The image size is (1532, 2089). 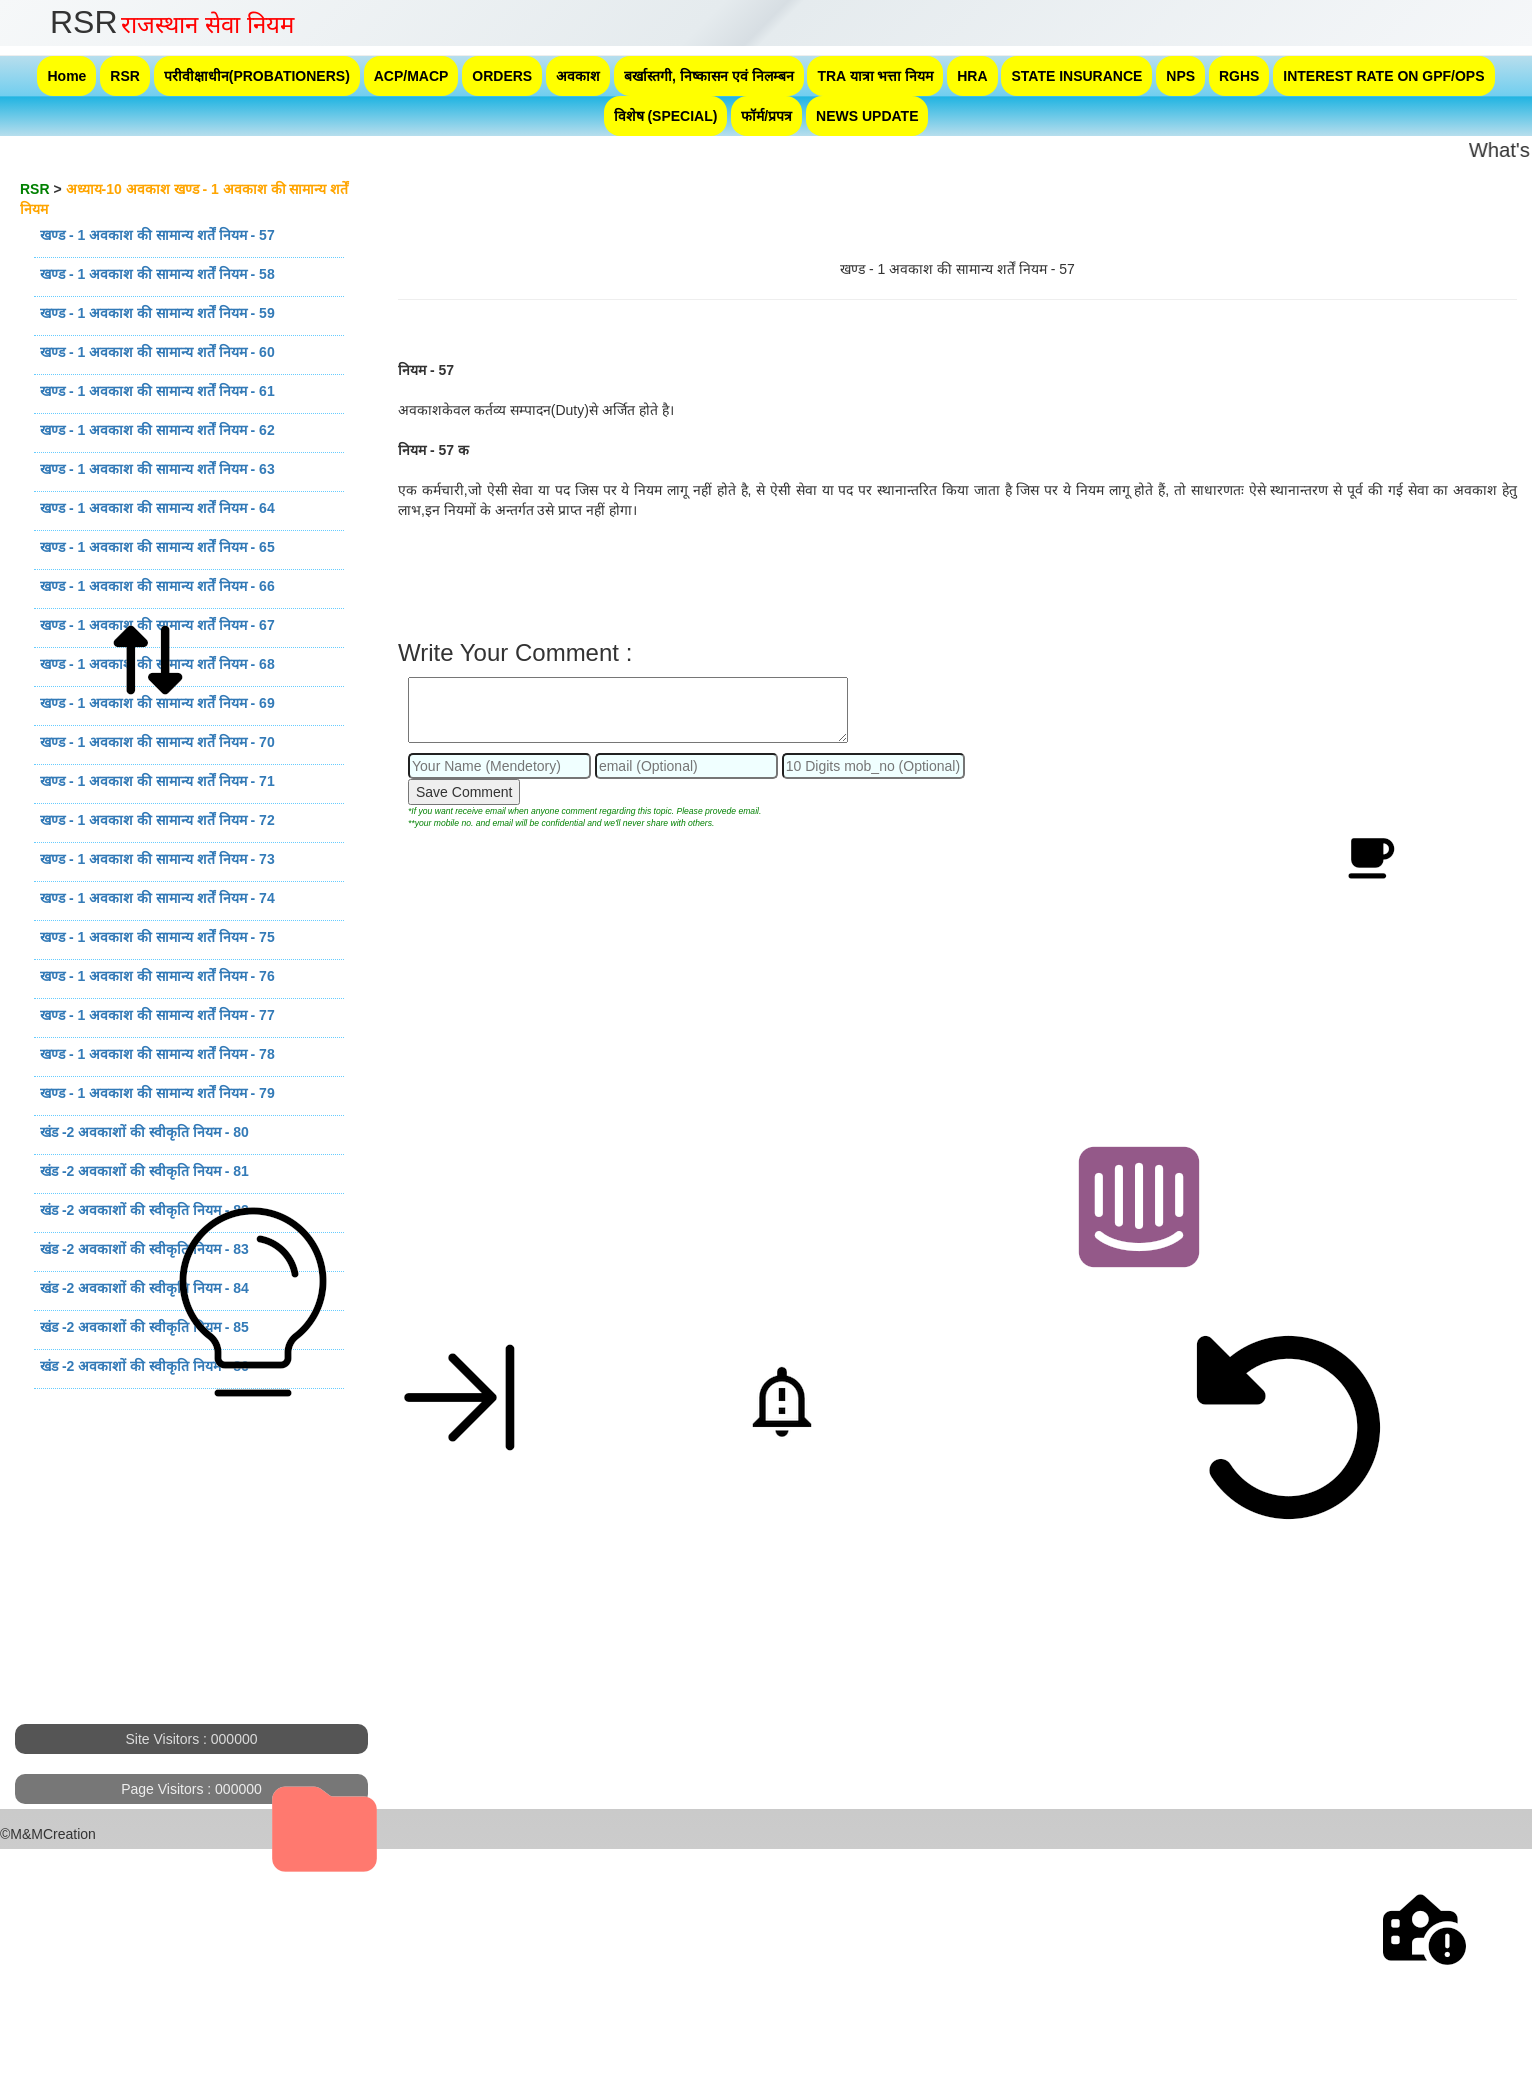 What do you see at coordinates (782, 1401) in the screenshot?
I see `important notification requiring attention` at bounding box center [782, 1401].